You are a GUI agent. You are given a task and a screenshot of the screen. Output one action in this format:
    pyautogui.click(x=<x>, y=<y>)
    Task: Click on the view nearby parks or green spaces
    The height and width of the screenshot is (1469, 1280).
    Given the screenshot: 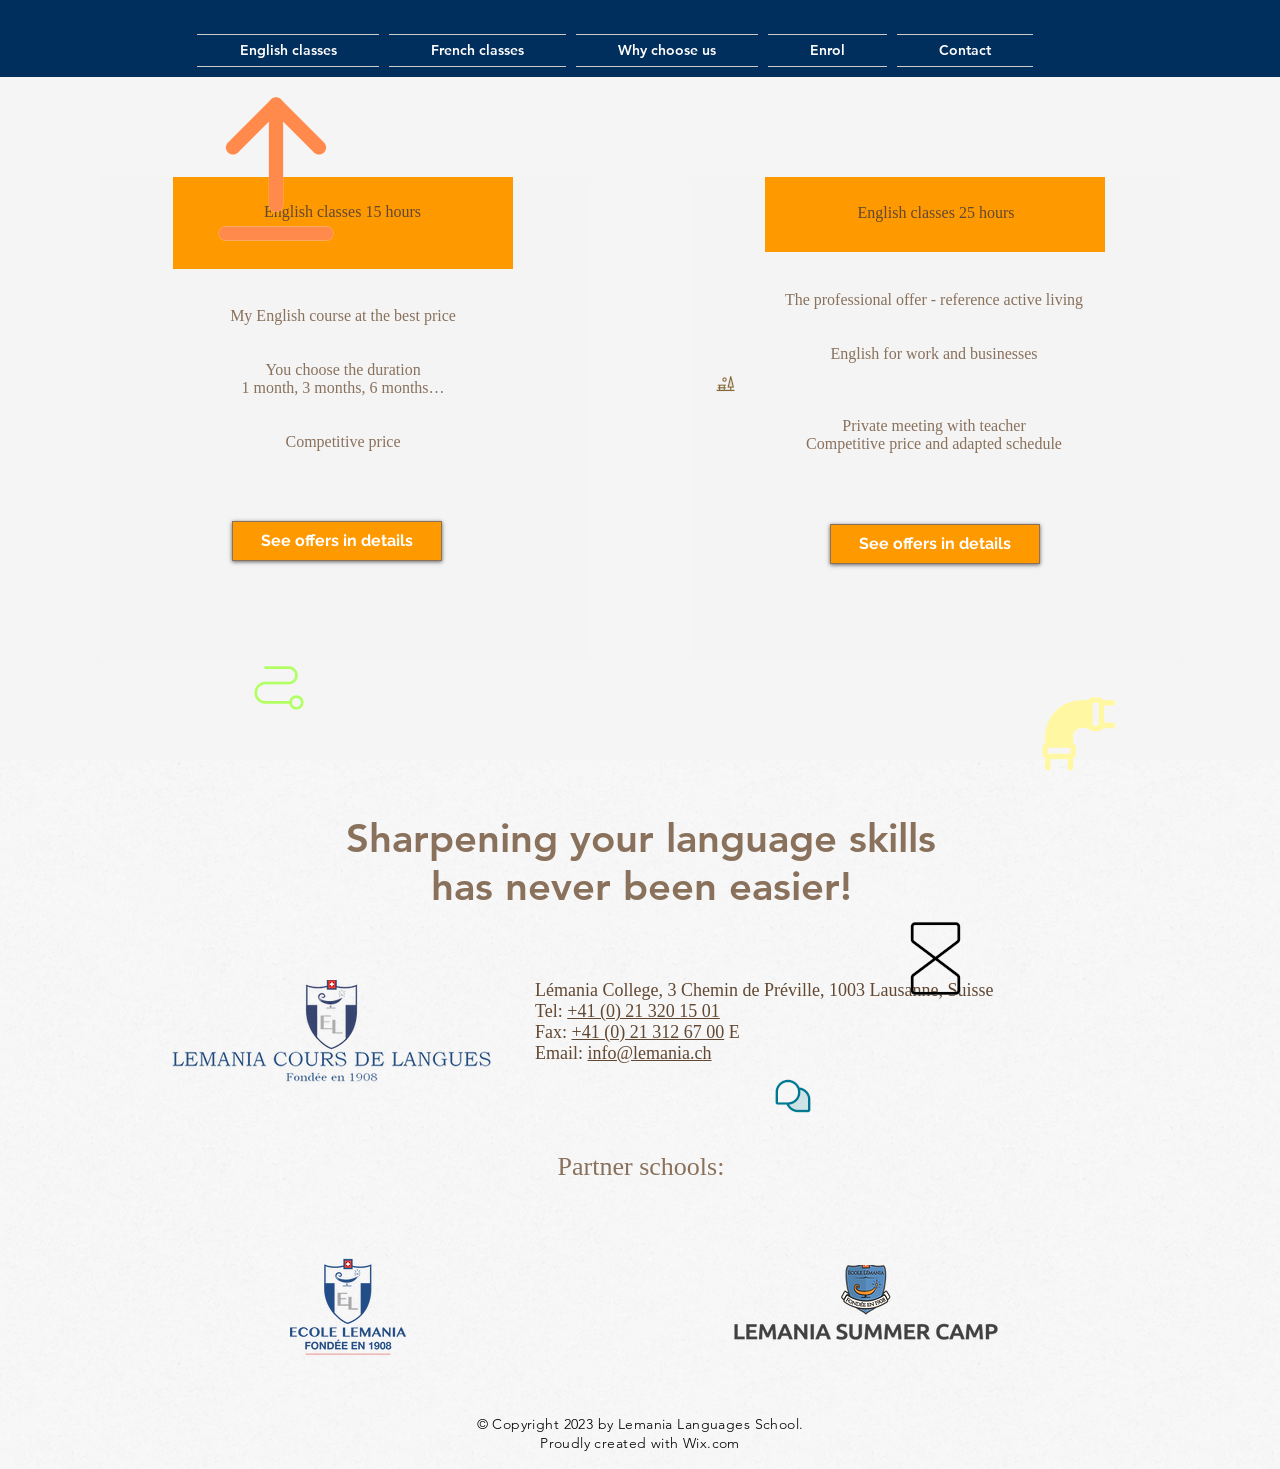 What is the action you would take?
    pyautogui.click(x=725, y=384)
    